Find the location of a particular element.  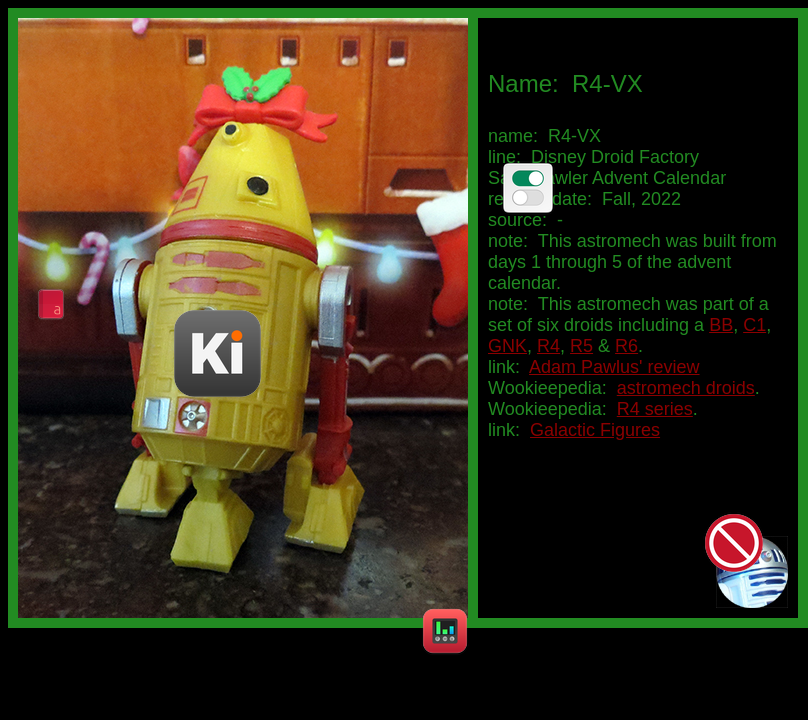

open system settings or preferences is located at coordinates (528, 188).